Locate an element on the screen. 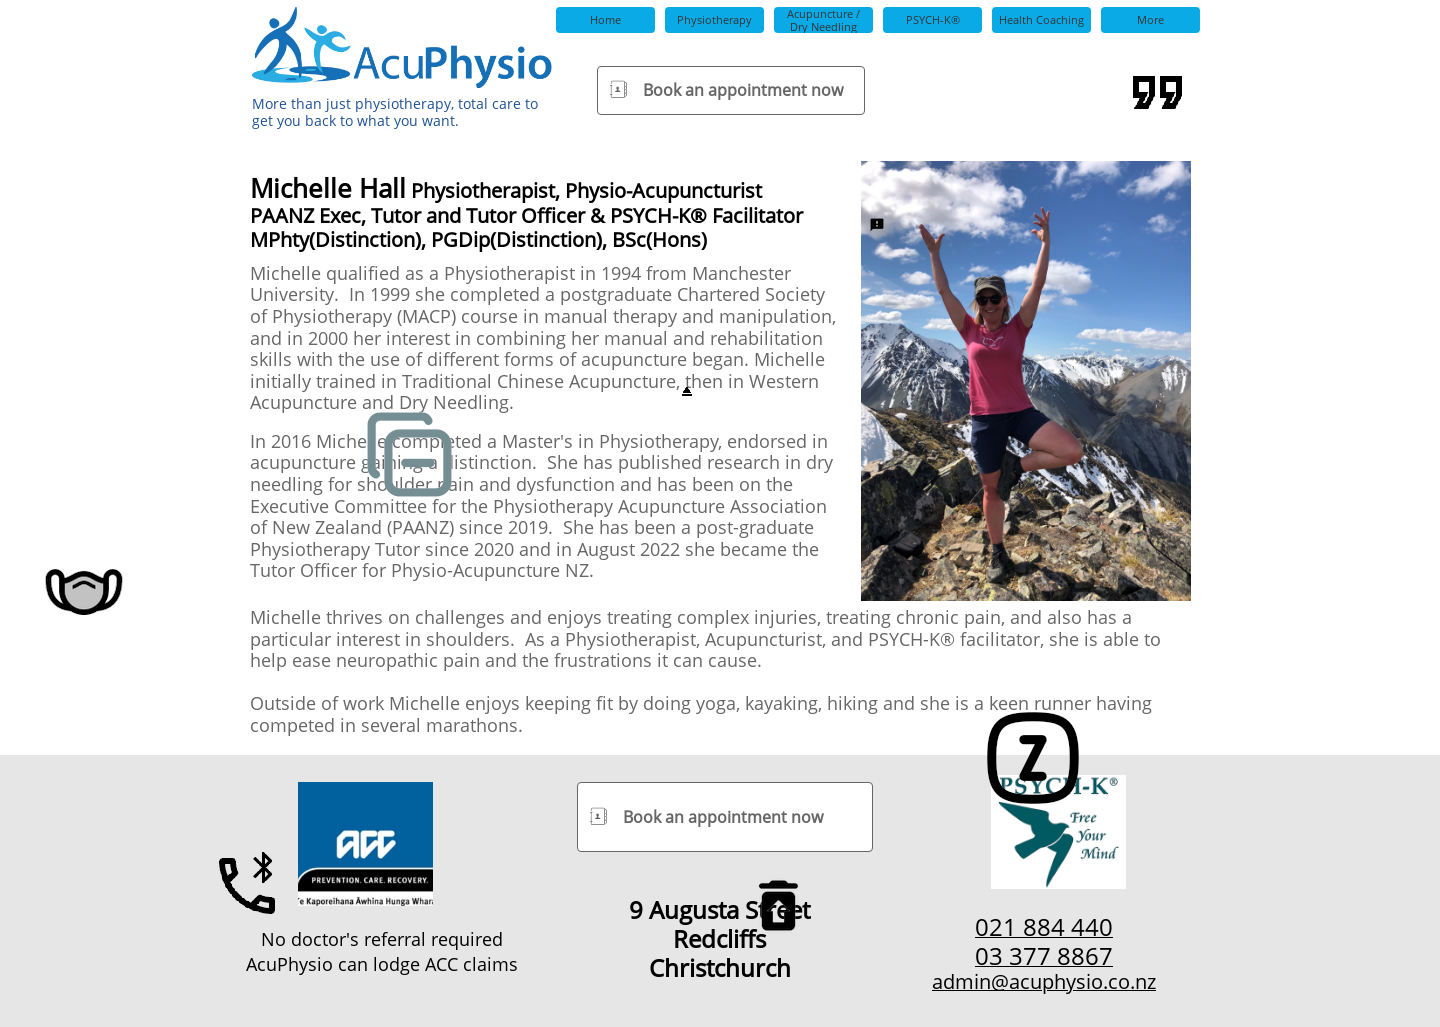 This screenshot has width=1440, height=1027. indicates face mask required is located at coordinates (84, 592).